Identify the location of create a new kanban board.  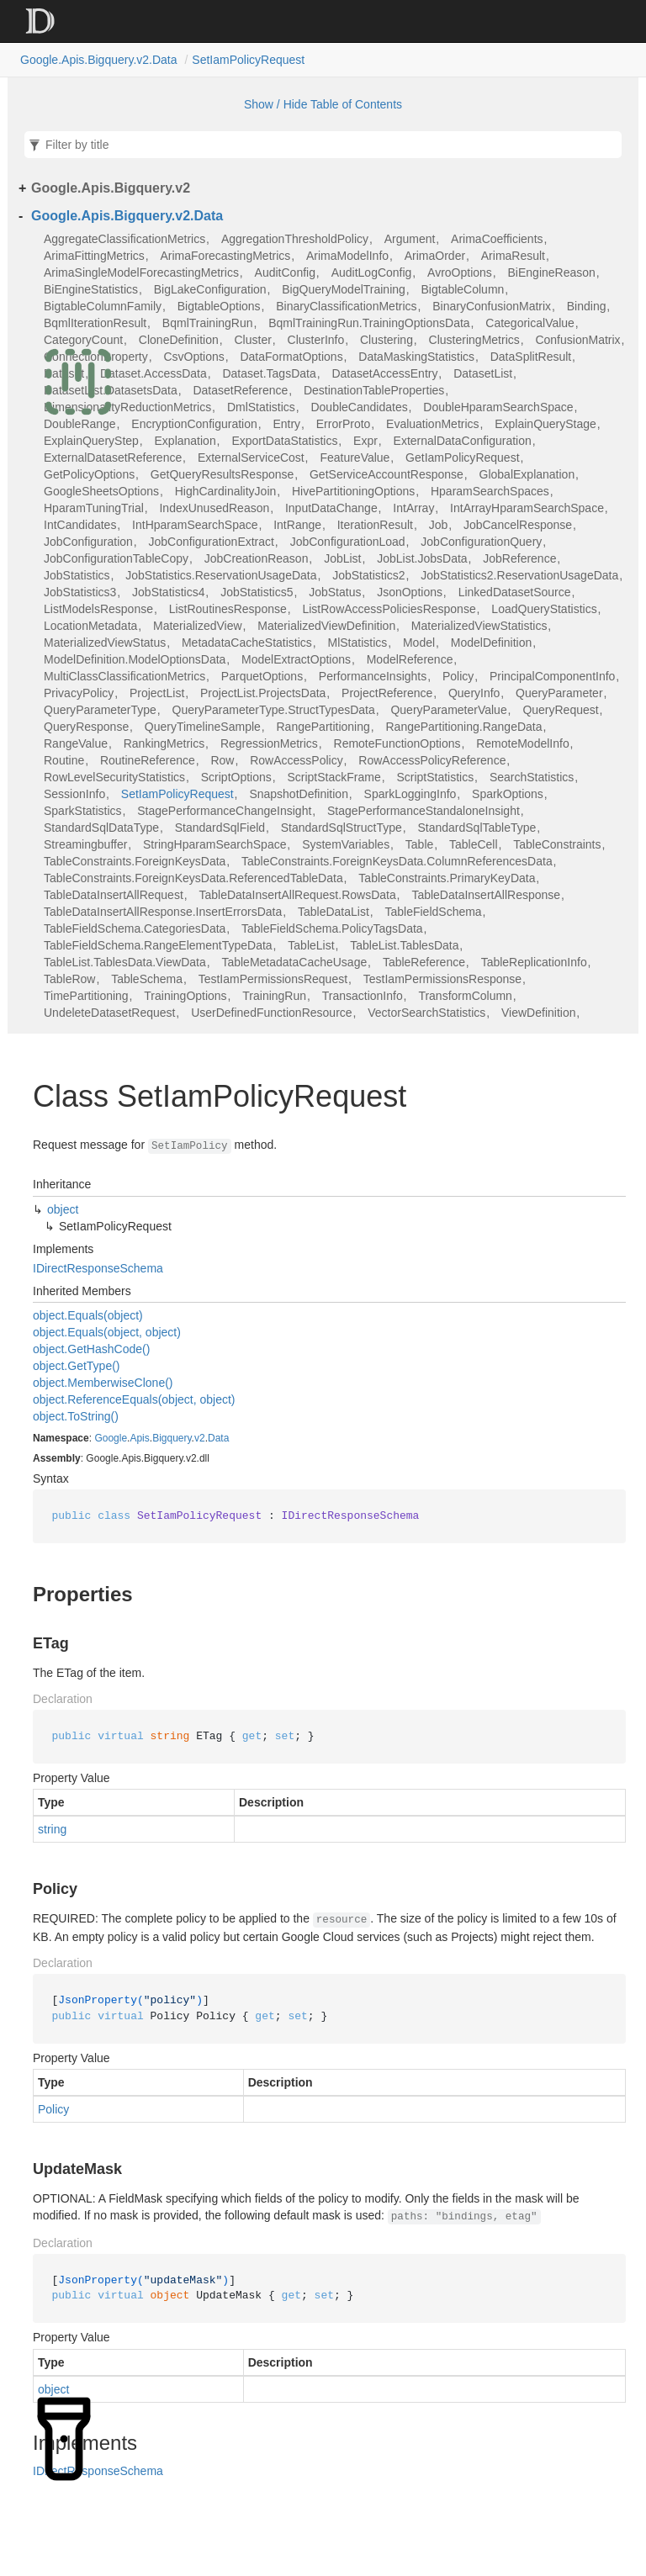
(78, 382).